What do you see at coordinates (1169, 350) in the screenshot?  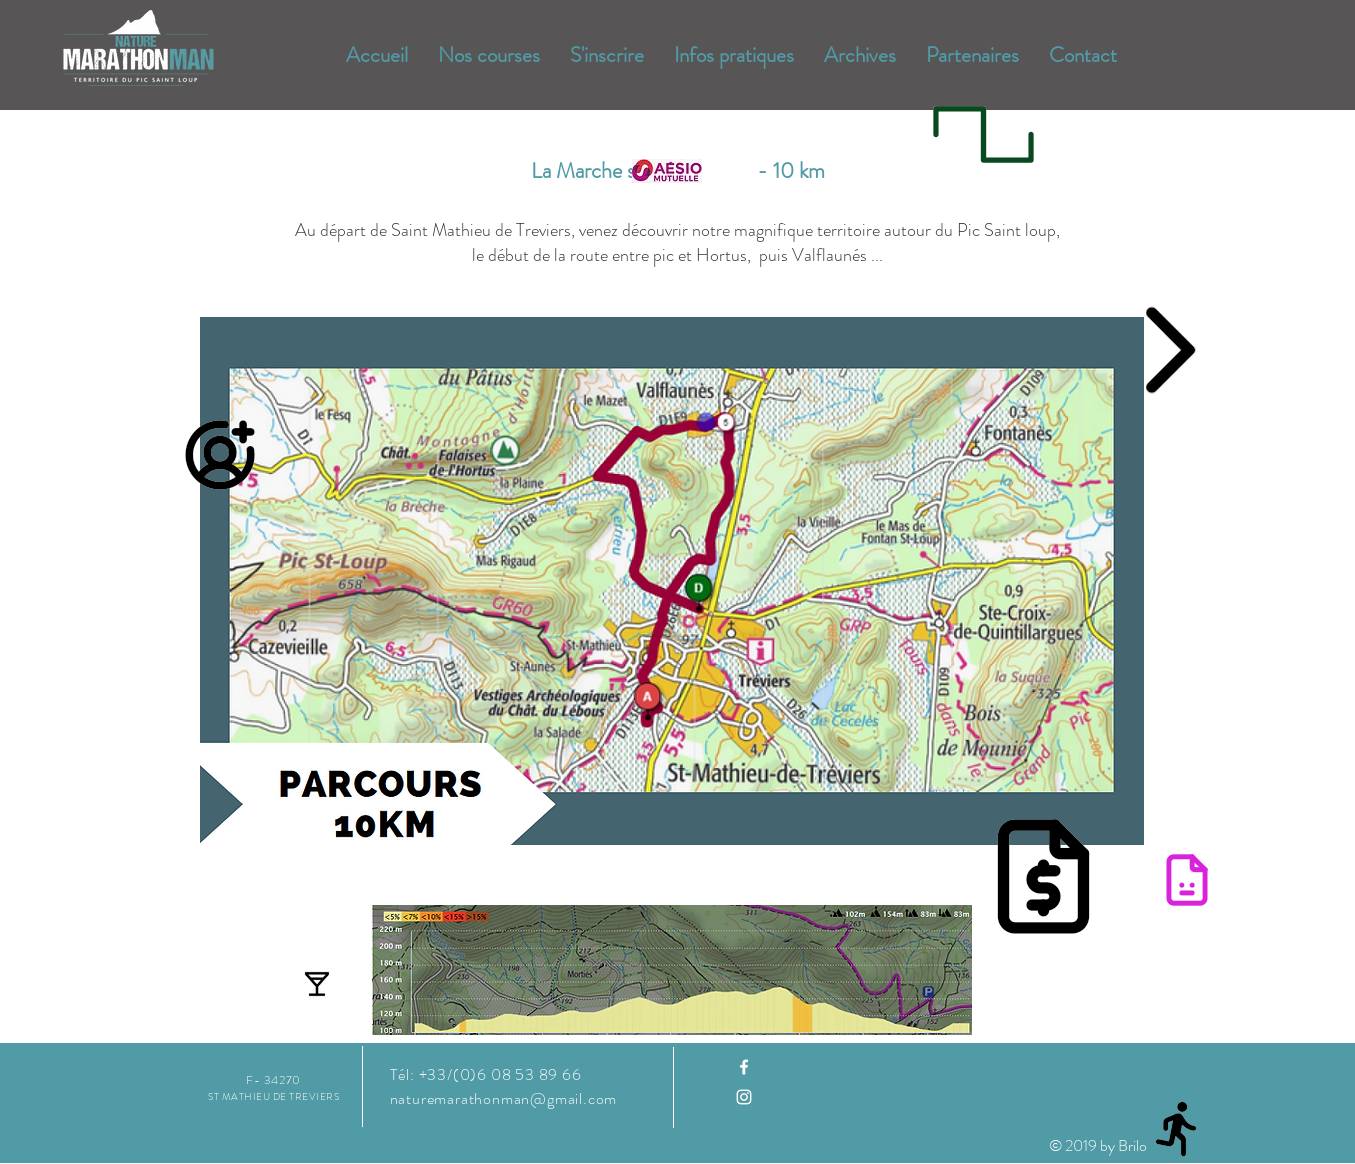 I see `navigate to the next item or screen` at bounding box center [1169, 350].